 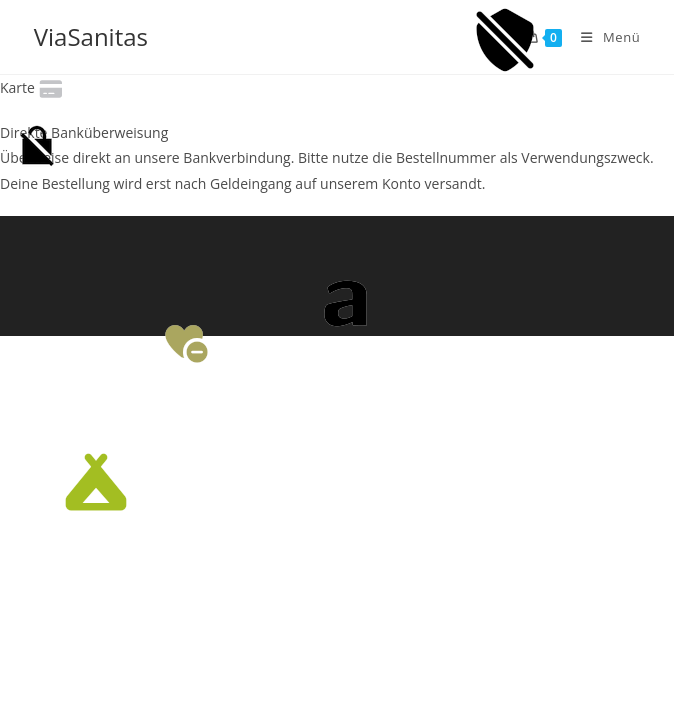 What do you see at coordinates (505, 40) in the screenshot?
I see `security or protection is disabled` at bounding box center [505, 40].